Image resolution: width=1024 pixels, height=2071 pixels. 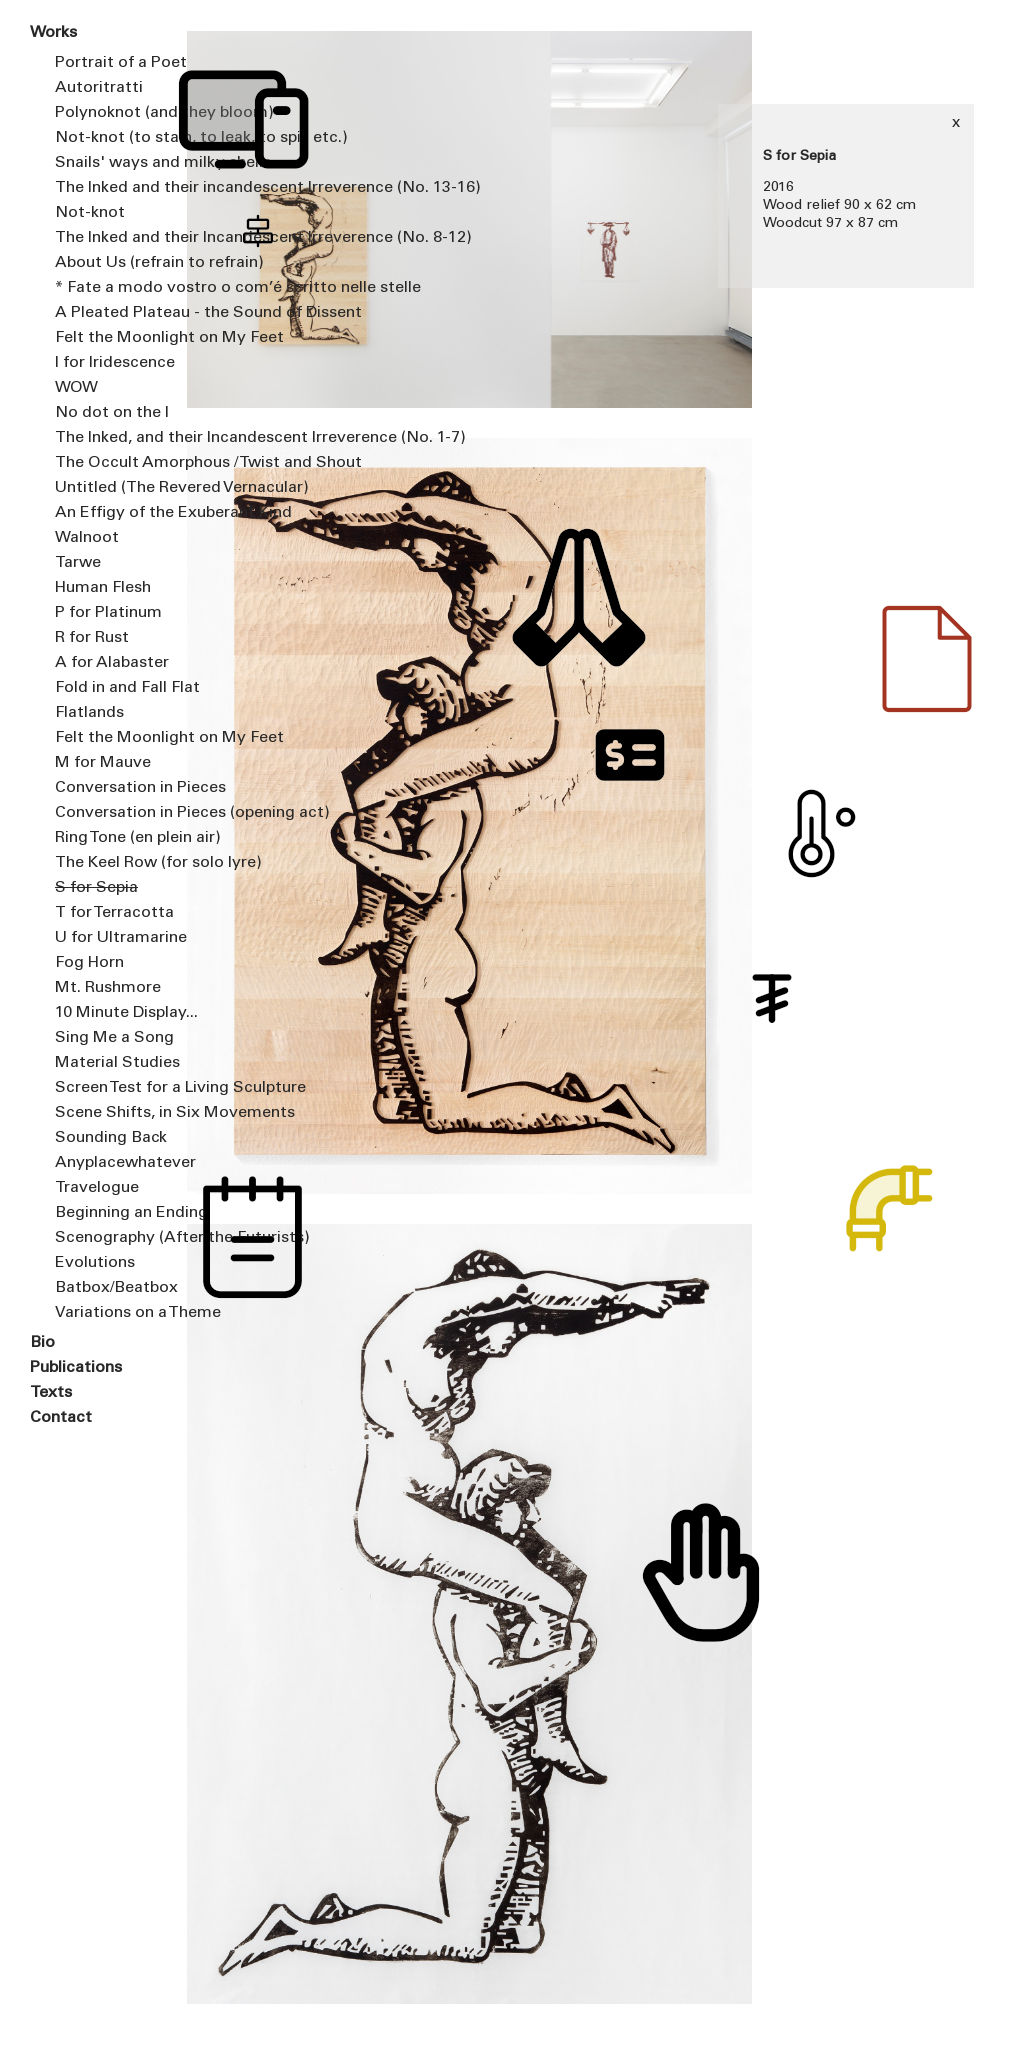 What do you see at coordinates (258, 231) in the screenshot?
I see `align objects to horizontal center` at bounding box center [258, 231].